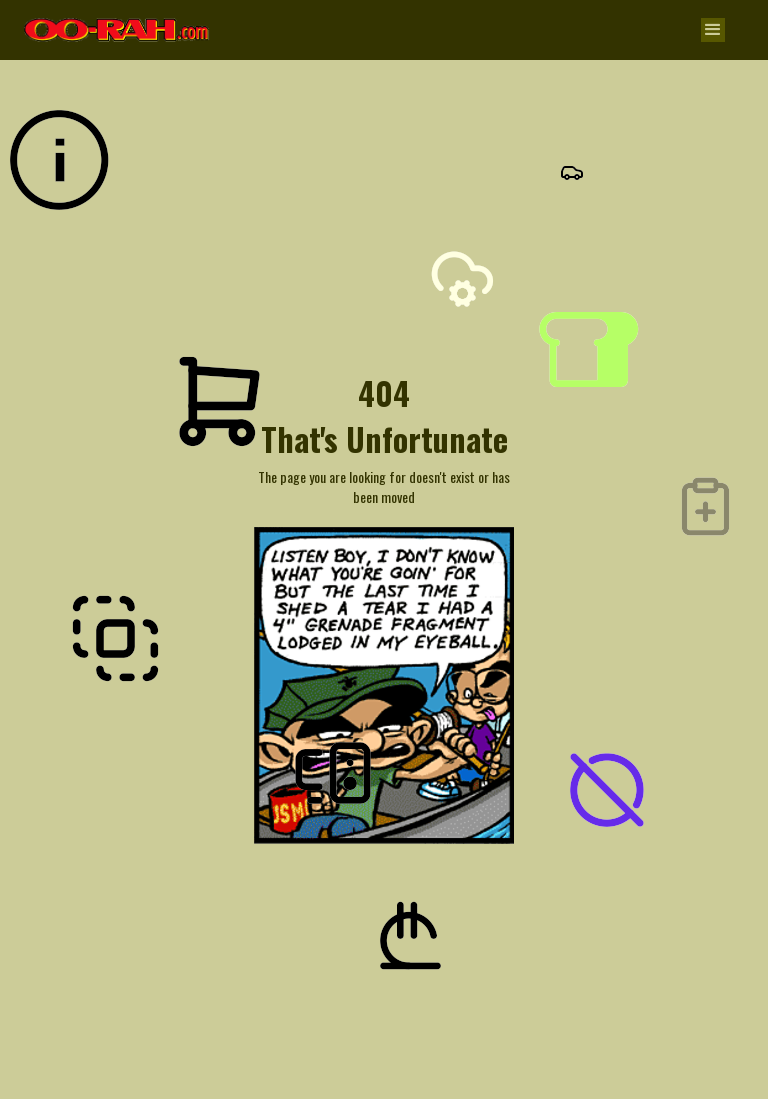 This screenshot has height=1099, width=768. What do you see at coordinates (590, 349) in the screenshot?
I see `browse bakery or bread products` at bounding box center [590, 349].